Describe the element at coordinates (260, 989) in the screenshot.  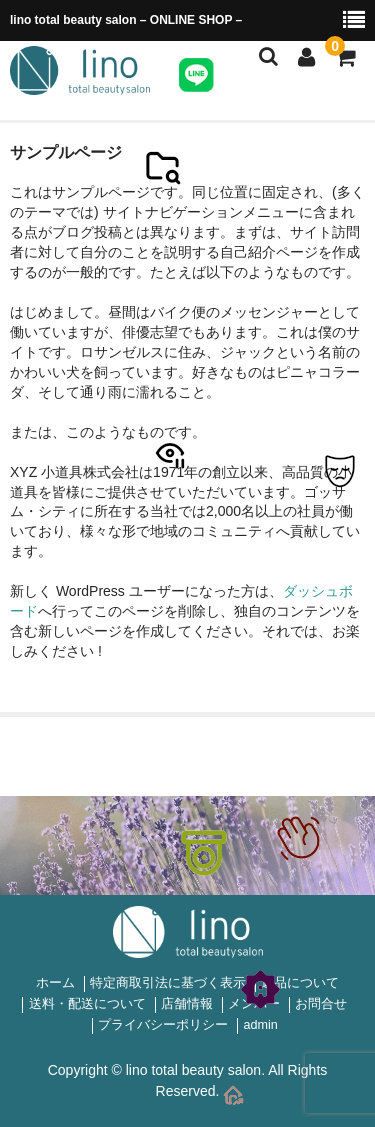
I see `enable automatic brightness adjustment` at that location.